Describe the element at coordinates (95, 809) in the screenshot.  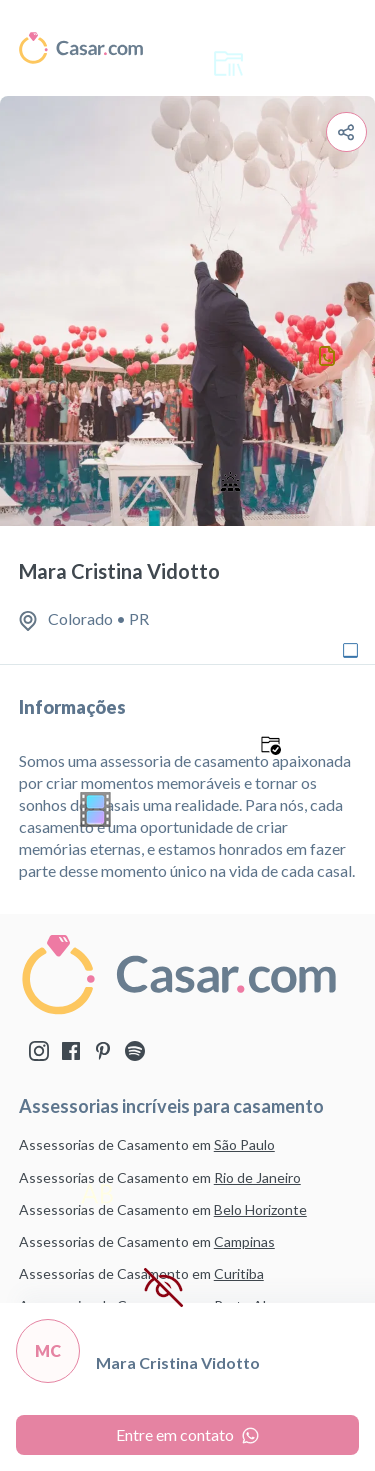
I see `open video player or media library` at that location.